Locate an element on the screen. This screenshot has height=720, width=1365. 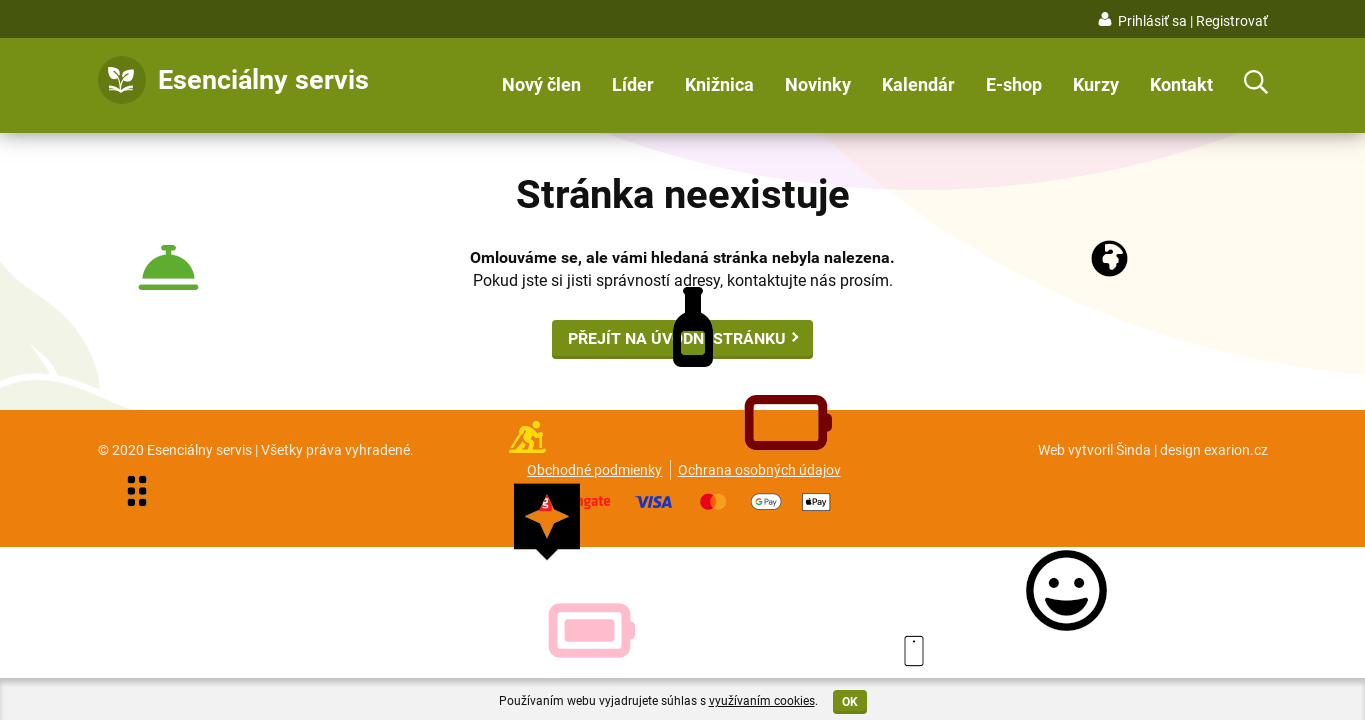
access device camera through mobile is located at coordinates (914, 651).